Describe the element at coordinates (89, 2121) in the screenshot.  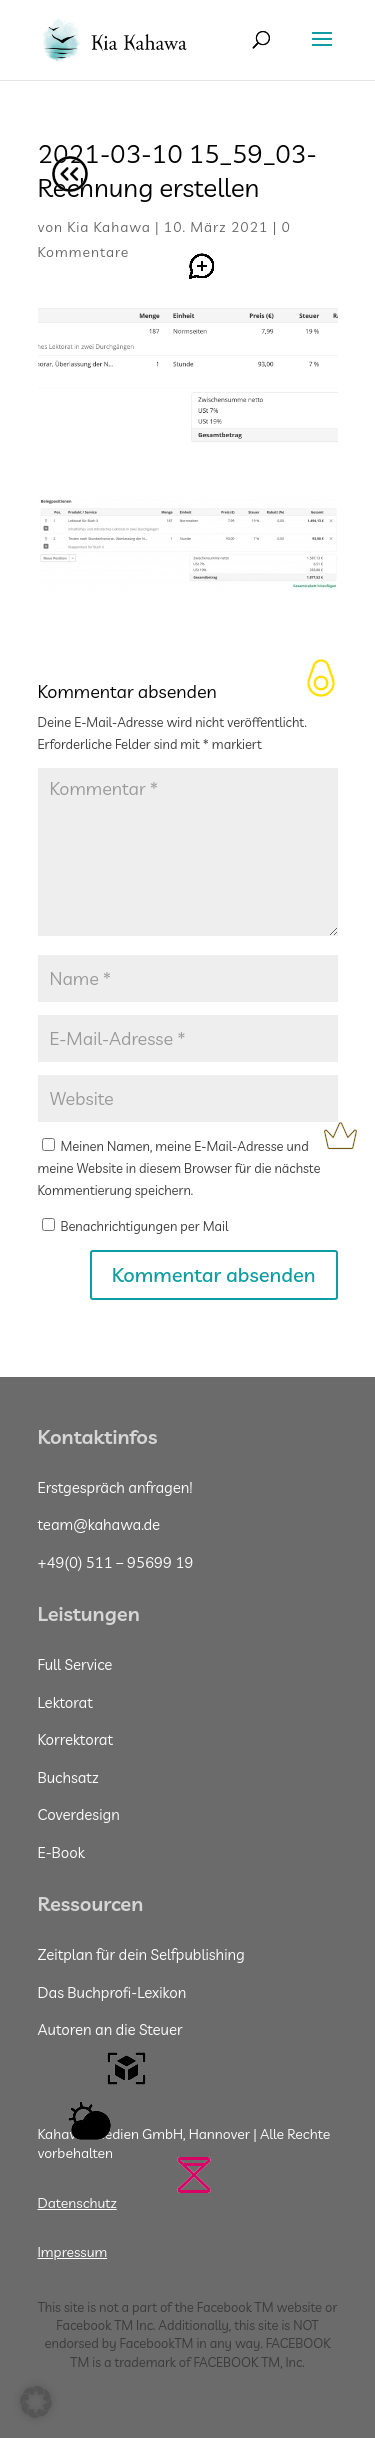
I see `view current weather conditions` at that location.